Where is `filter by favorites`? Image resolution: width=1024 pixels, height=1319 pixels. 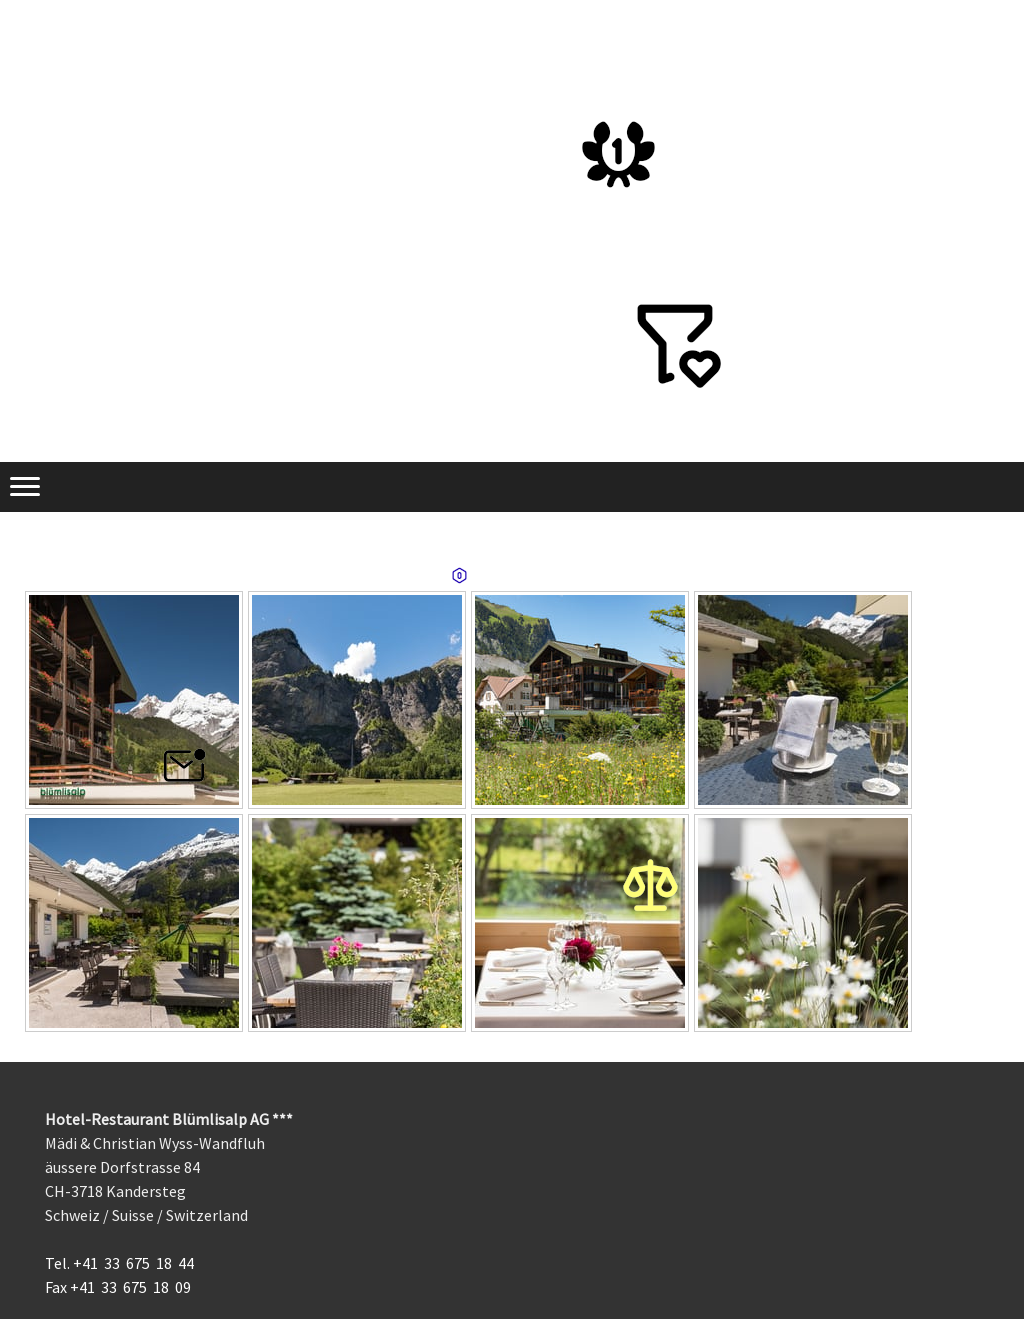
filter by favorites is located at coordinates (675, 342).